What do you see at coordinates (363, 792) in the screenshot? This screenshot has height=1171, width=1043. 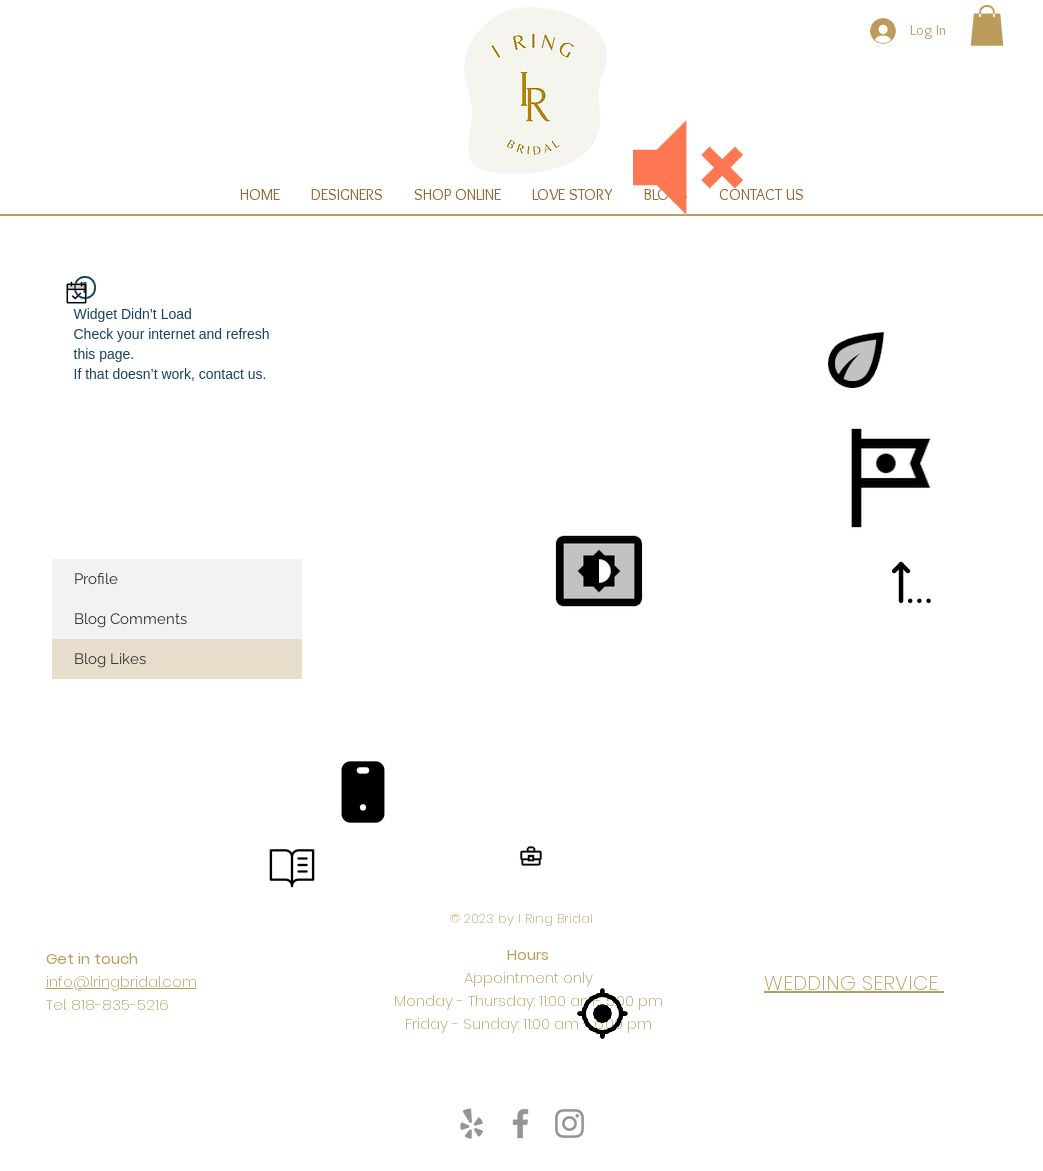 I see `switch to mobile view` at bounding box center [363, 792].